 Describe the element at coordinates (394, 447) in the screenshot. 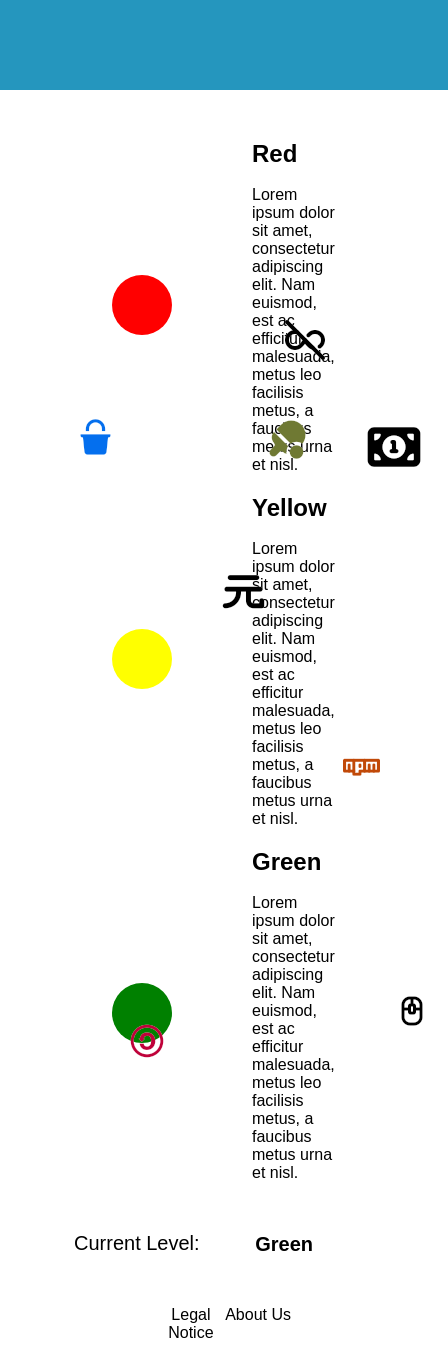

I see `view payment or billing details` at that location.